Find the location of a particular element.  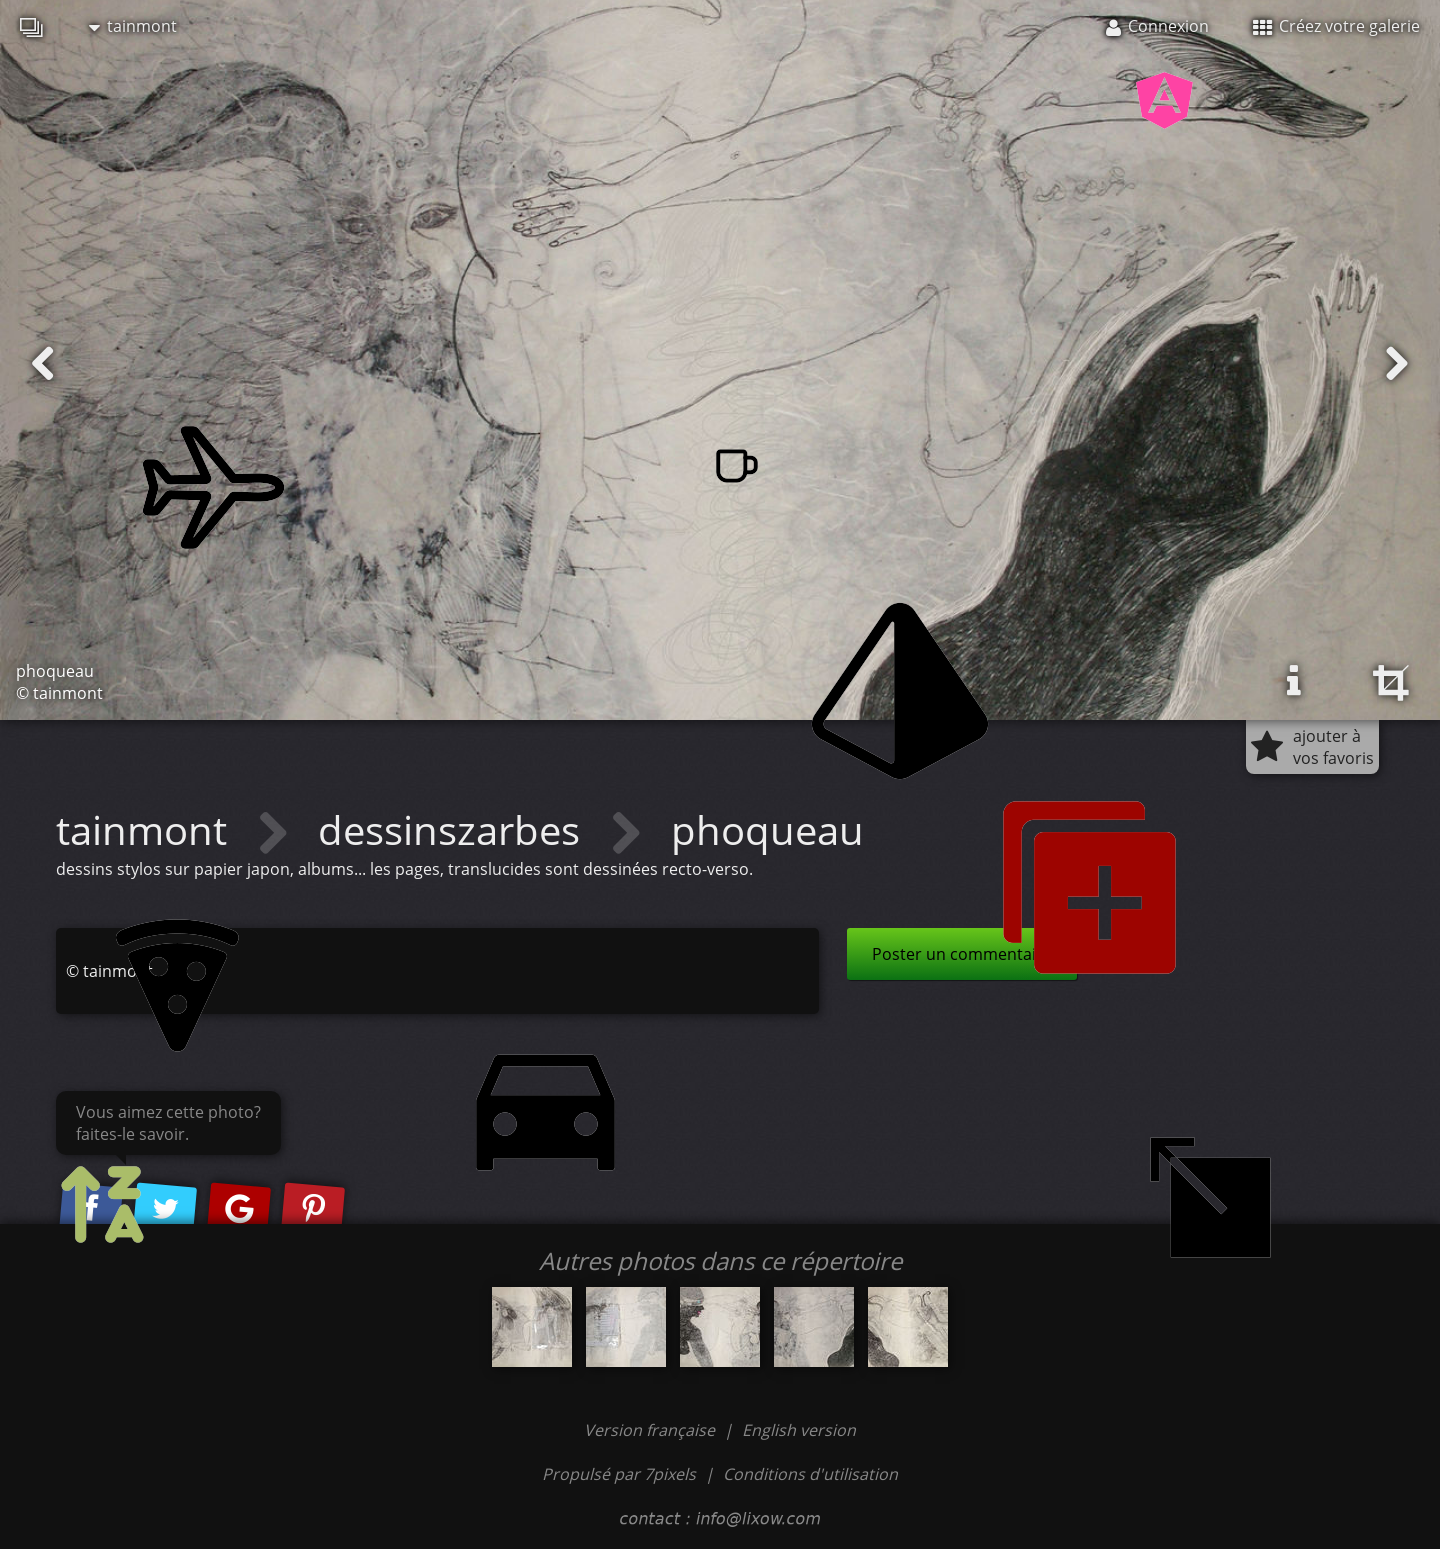

access coffee break or pause timer is located at coordinates (737, 466).